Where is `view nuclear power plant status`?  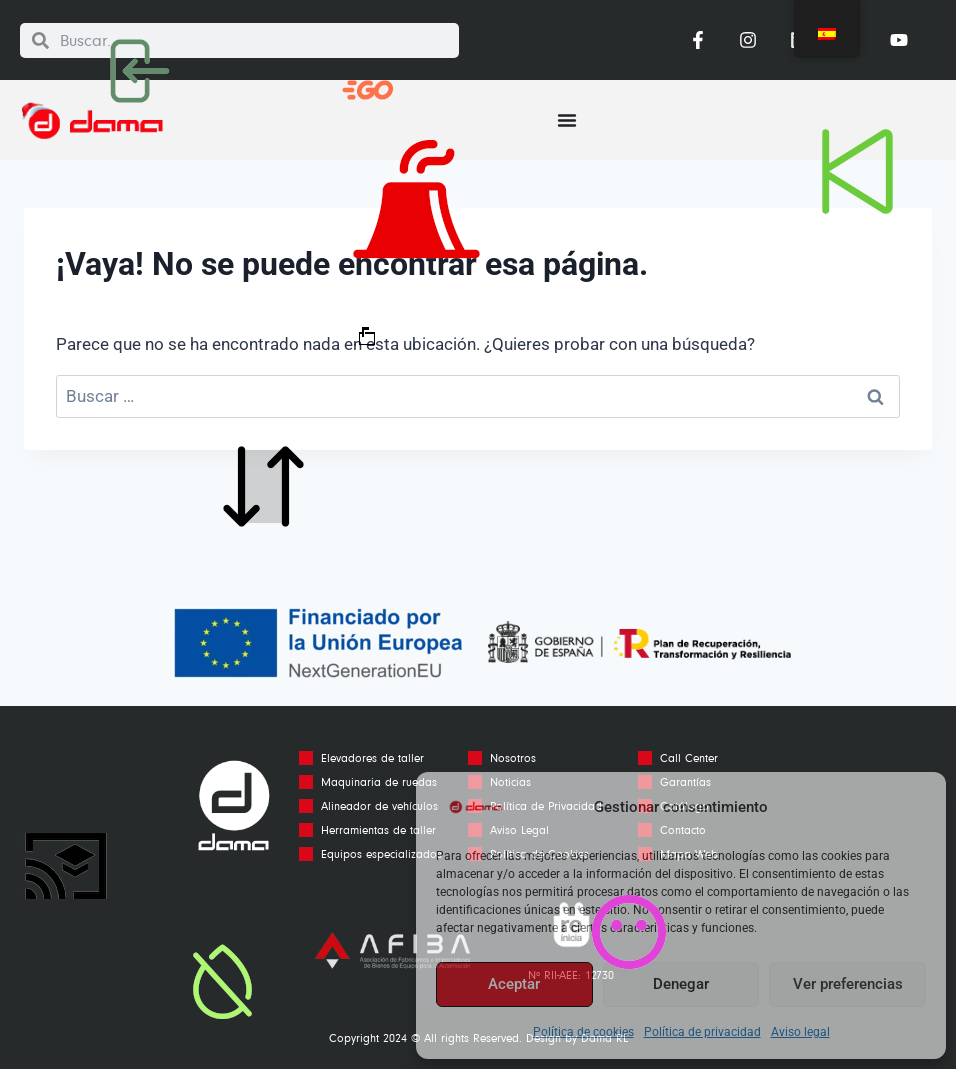
view nuclear power plant status is located at coordinates (416, 207).